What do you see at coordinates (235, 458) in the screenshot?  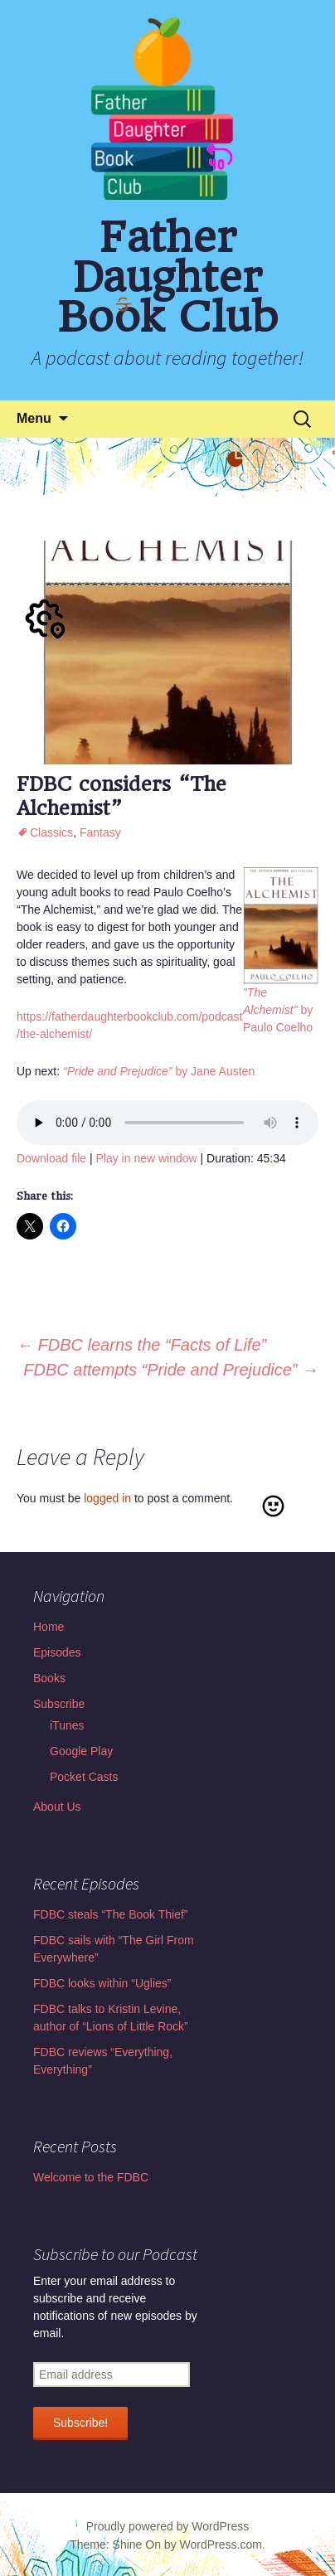 I see `view analytics or statistics` at bounding box center [235, 458].